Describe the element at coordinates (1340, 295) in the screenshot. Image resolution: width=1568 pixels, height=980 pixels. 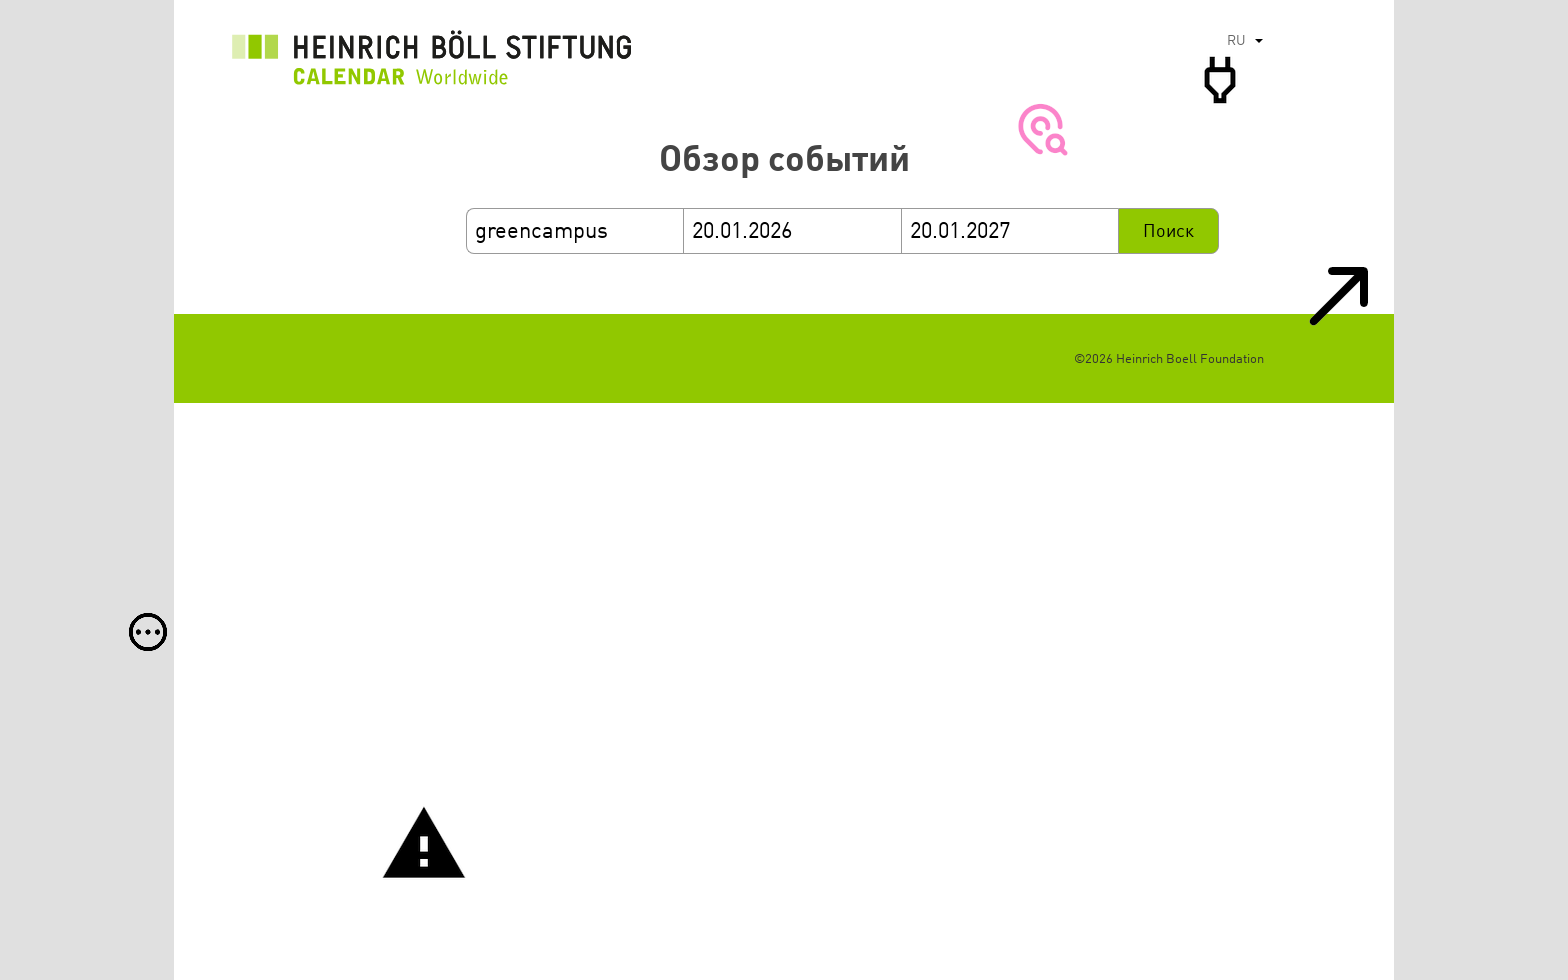
I see `open link in new tab or window` at that location.